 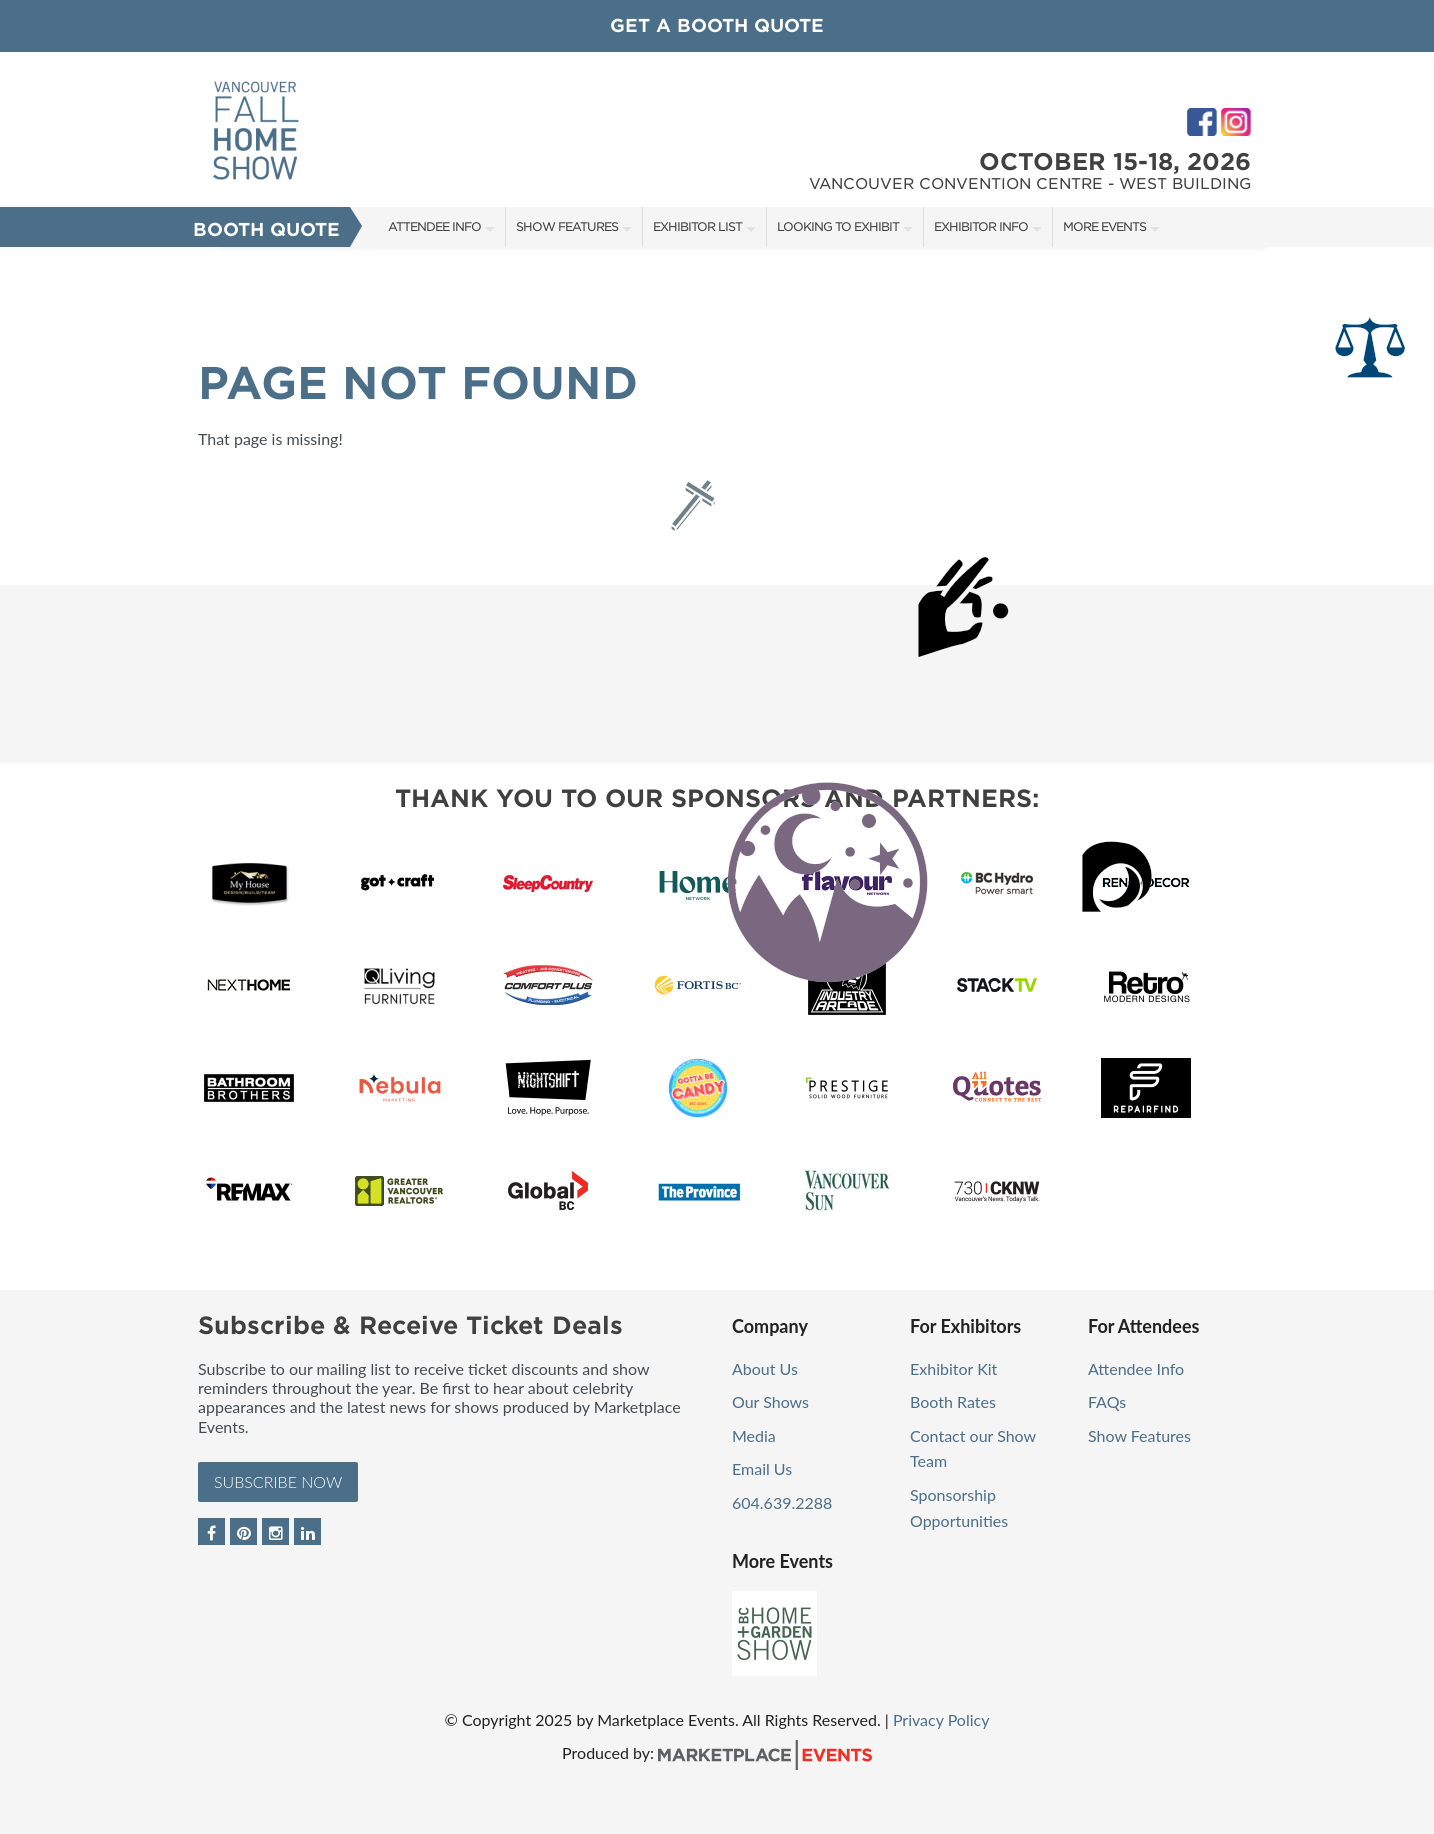 What do you see at coordinates (1117, 876) in the screenshot?
I see `select tentacle or sea creature ability` at bounding box center [1117, 876].